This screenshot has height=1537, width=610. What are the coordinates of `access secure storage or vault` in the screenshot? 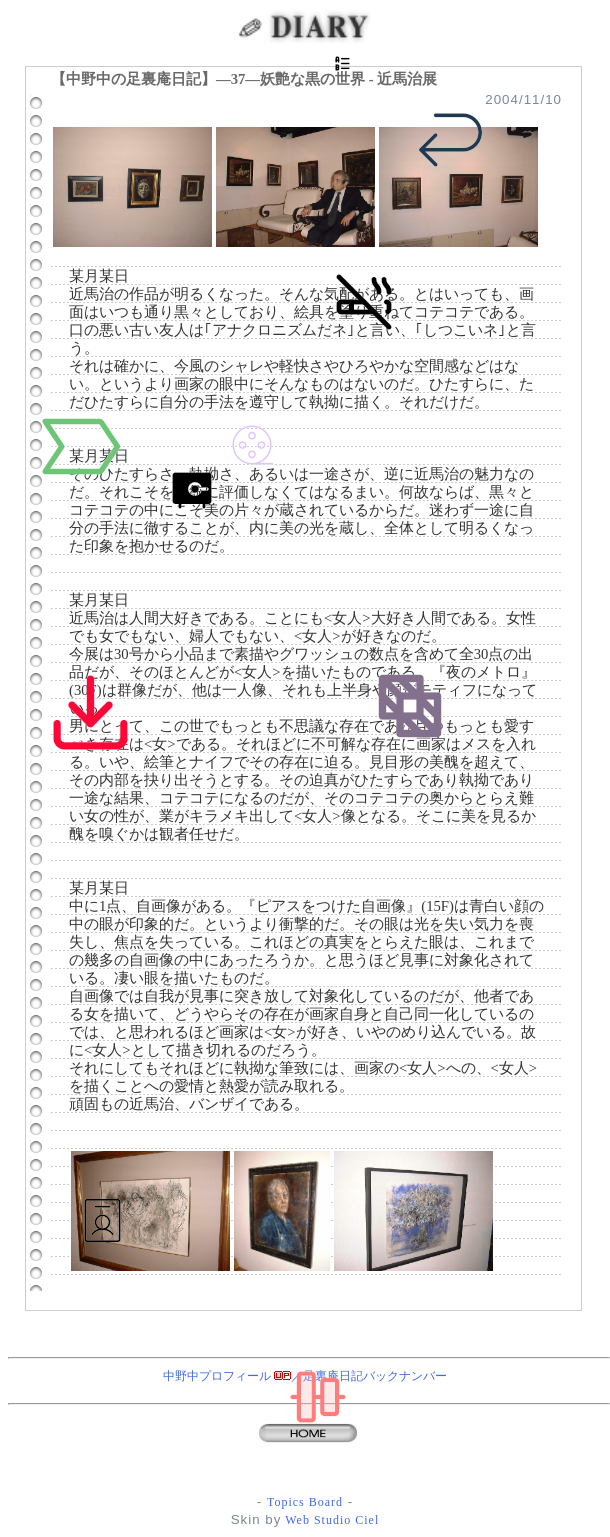 It's located at (192, 489).